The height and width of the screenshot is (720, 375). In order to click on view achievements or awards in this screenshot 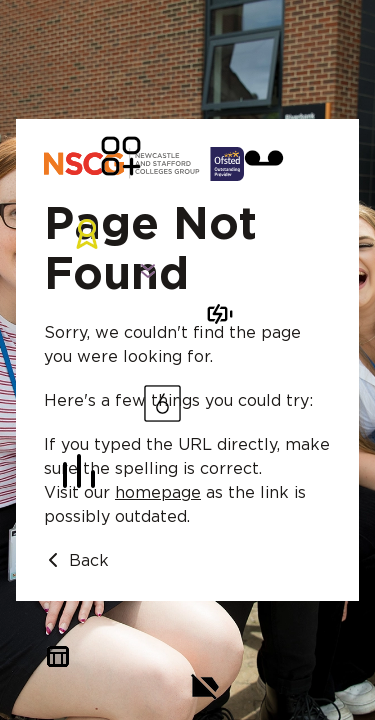, I will do `click(87, 234)`.